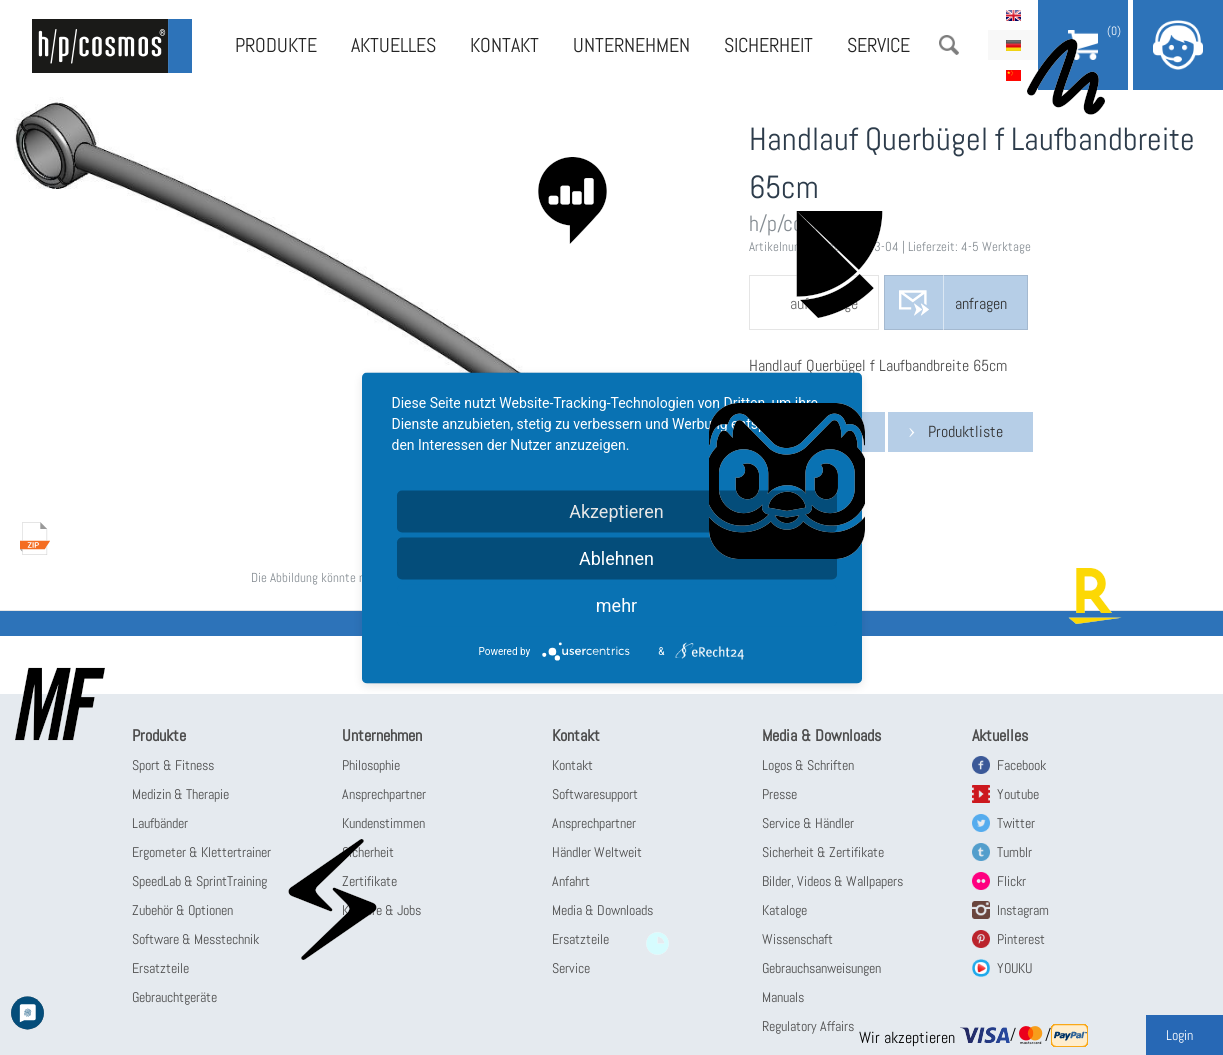  I want to click on open sketching or drawing tool, so click(1066, 78).